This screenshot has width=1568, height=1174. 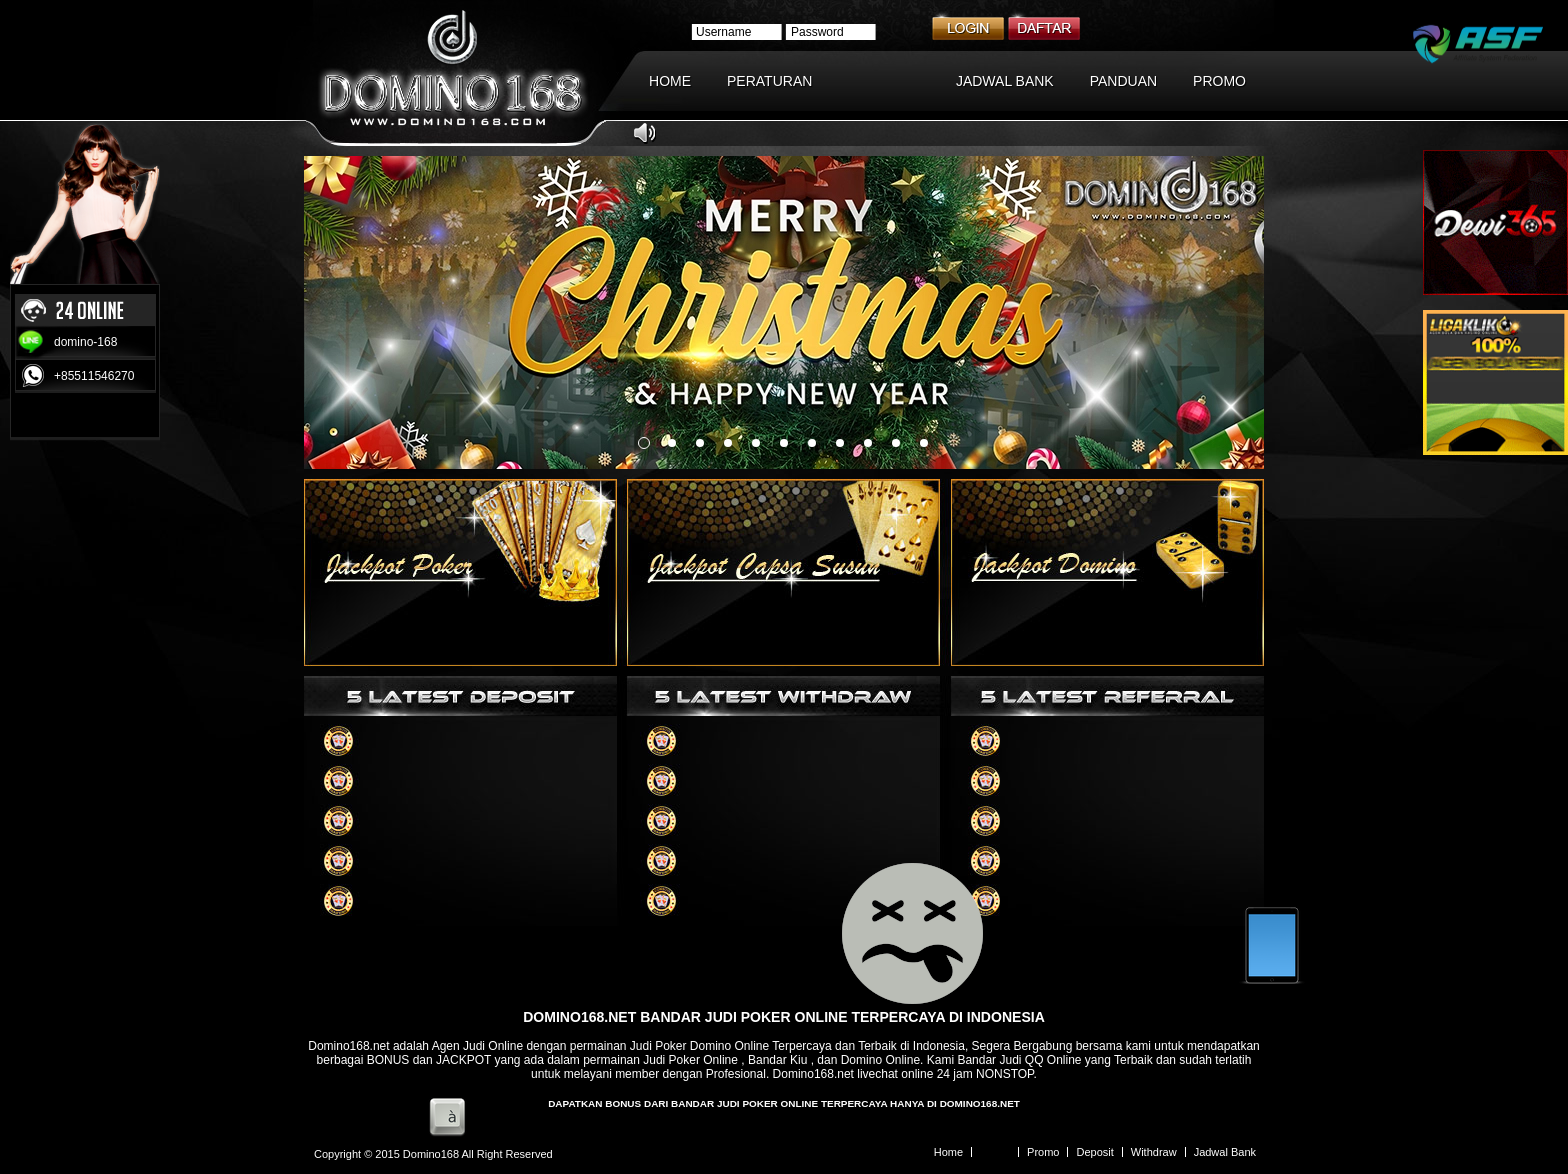 I want to click on indicates feeling unwell or sick status, so click(x=912, y=933).